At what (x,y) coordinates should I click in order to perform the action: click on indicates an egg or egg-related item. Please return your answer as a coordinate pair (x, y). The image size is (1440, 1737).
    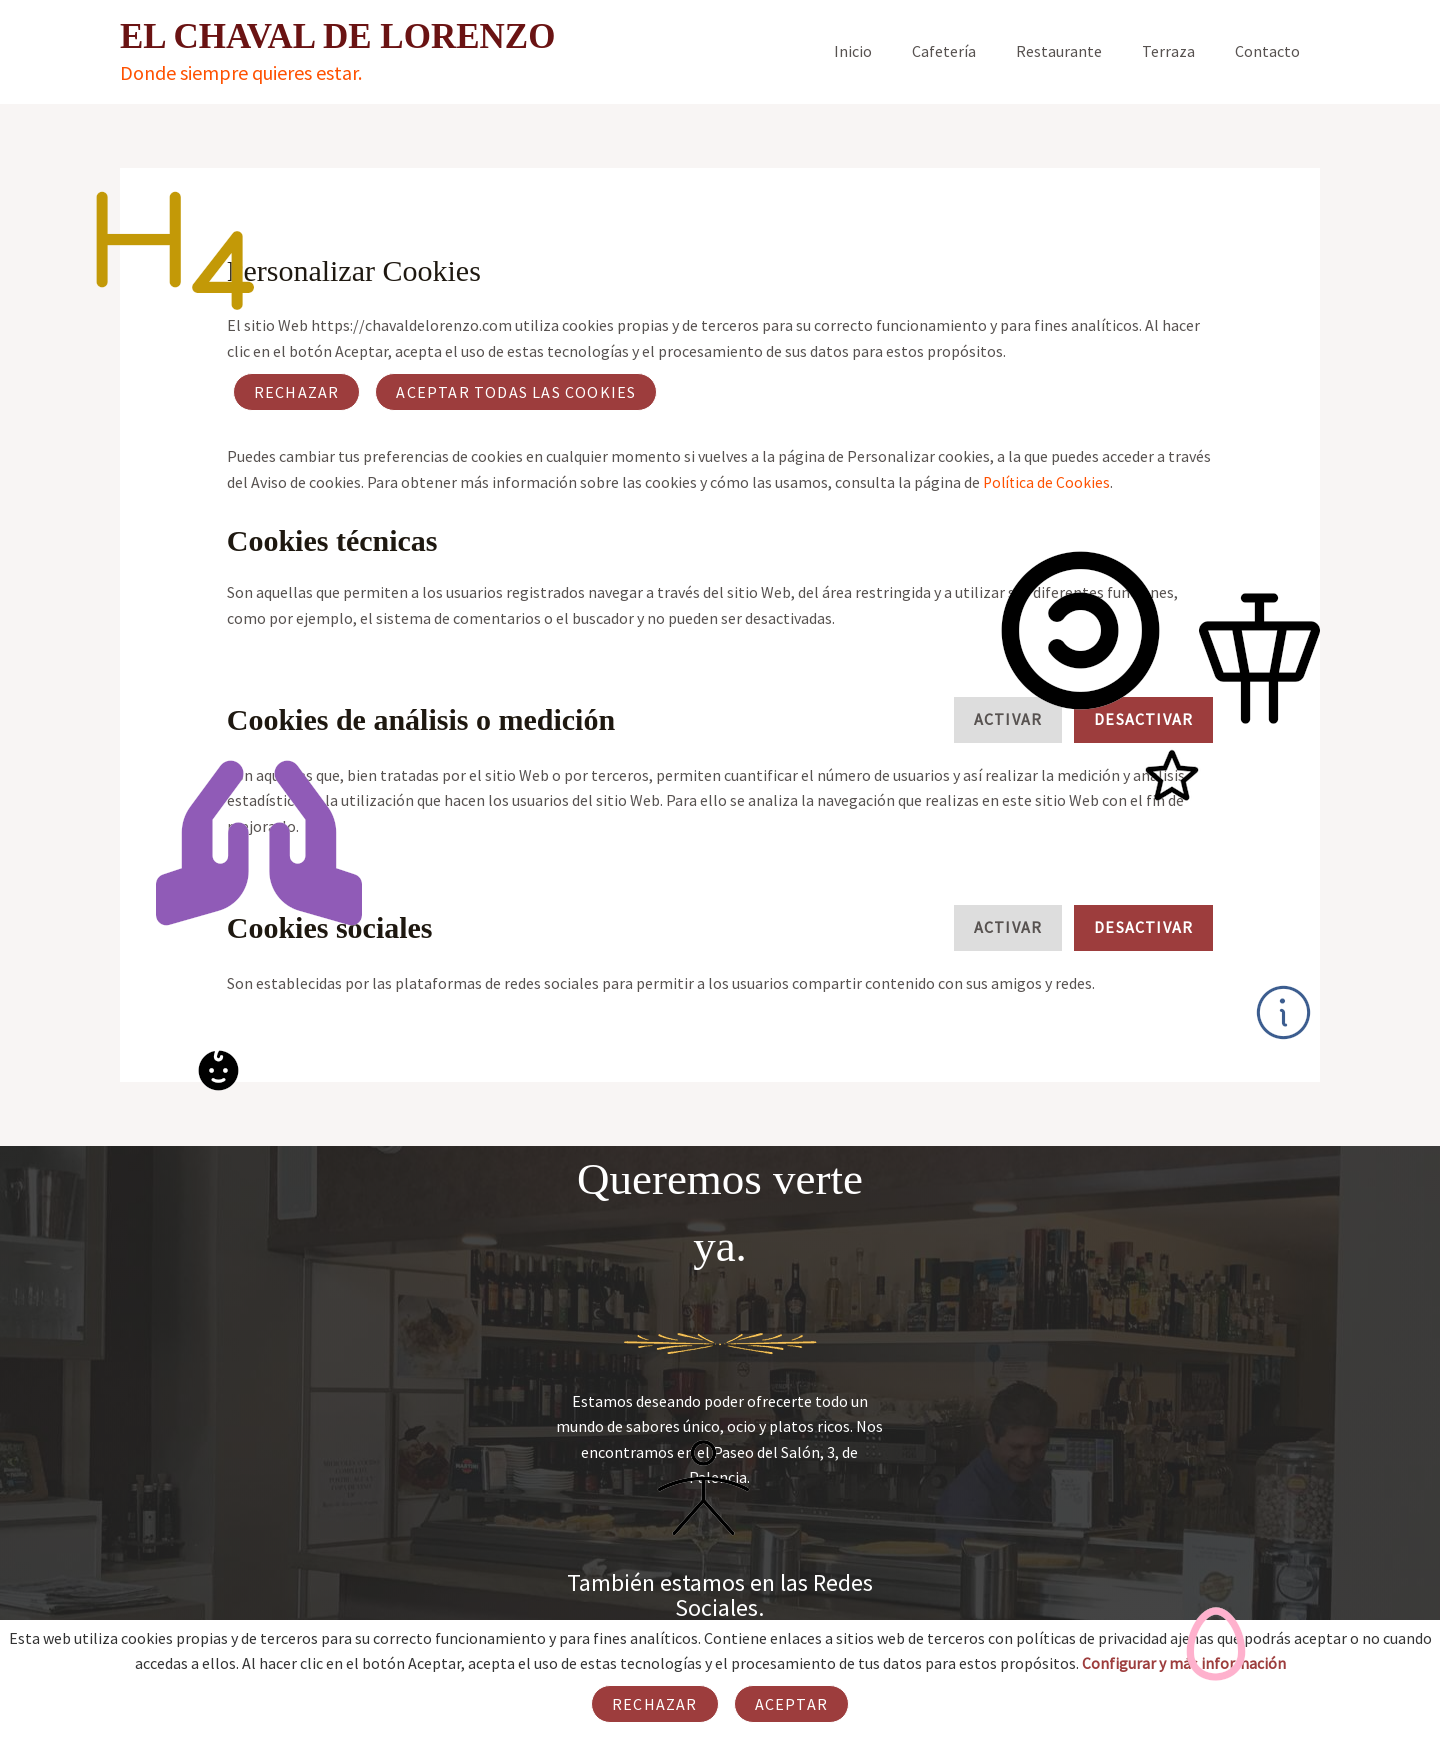
    Looking at the image, I should click on (1216, 1644).